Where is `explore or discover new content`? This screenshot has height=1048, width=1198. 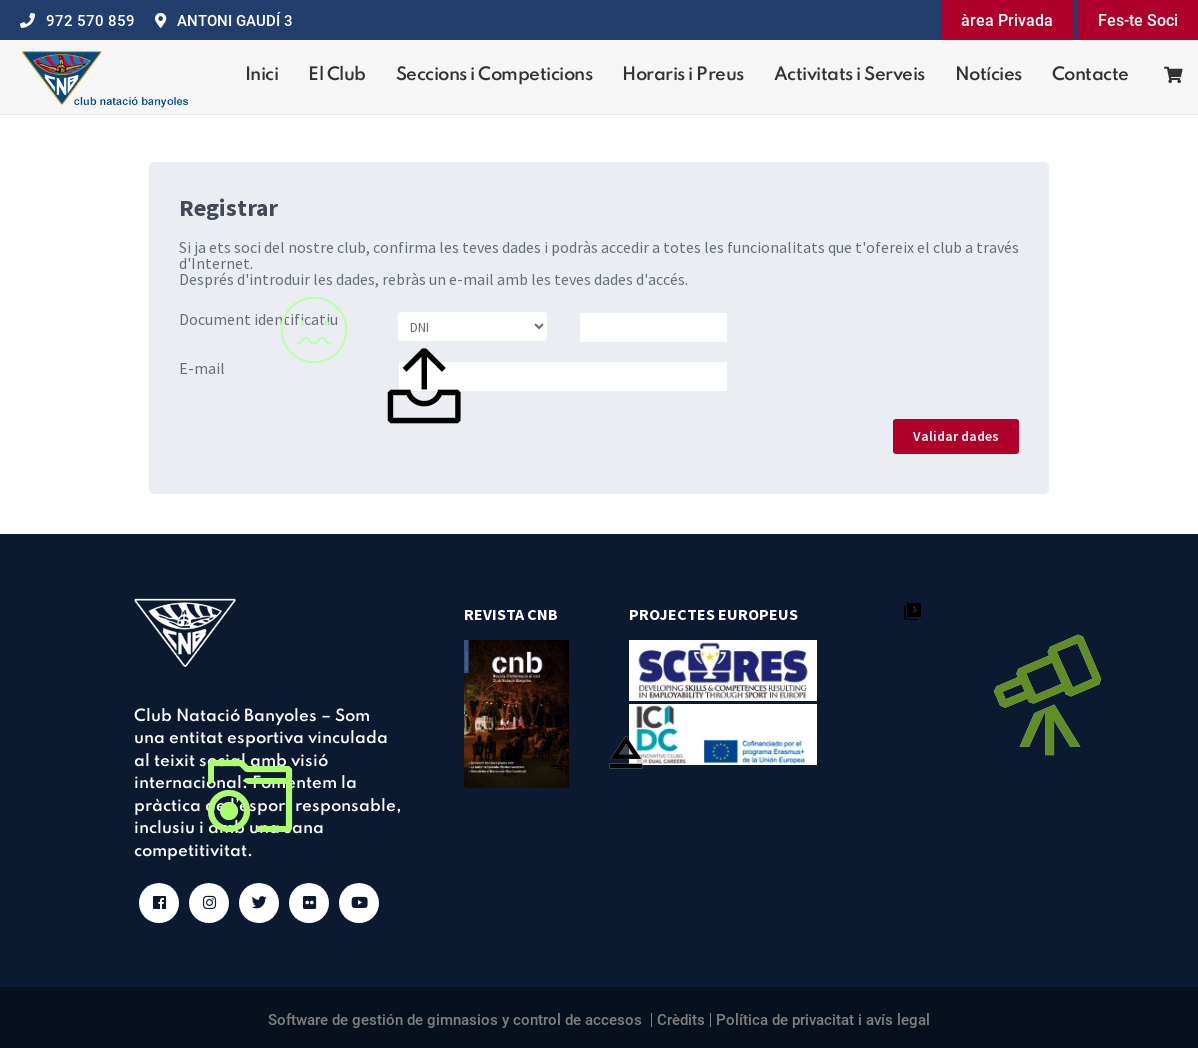 explore or discover new content is located at coordinates (1050, 695).